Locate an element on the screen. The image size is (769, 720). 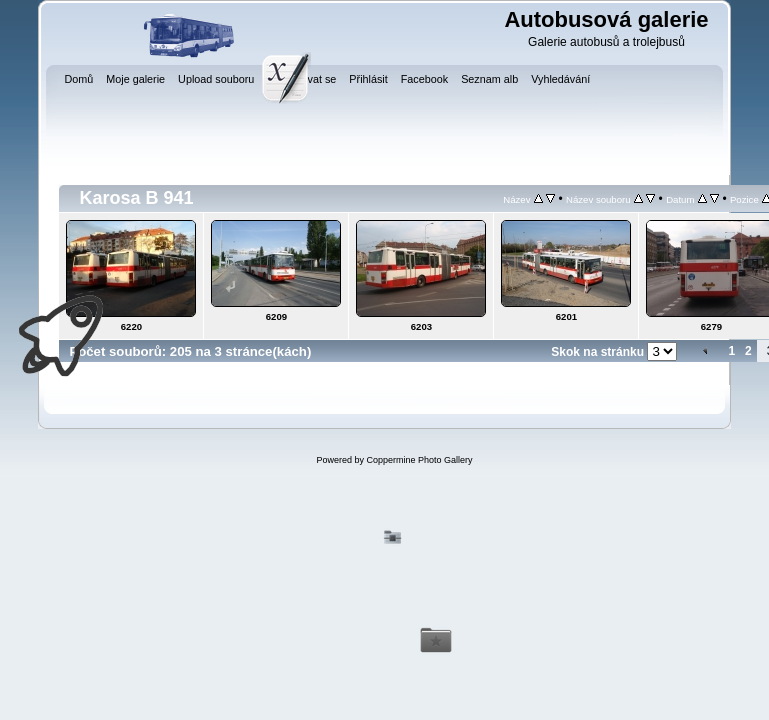
open bookmarked or favorite files folder is located at coordinates (436, 640).